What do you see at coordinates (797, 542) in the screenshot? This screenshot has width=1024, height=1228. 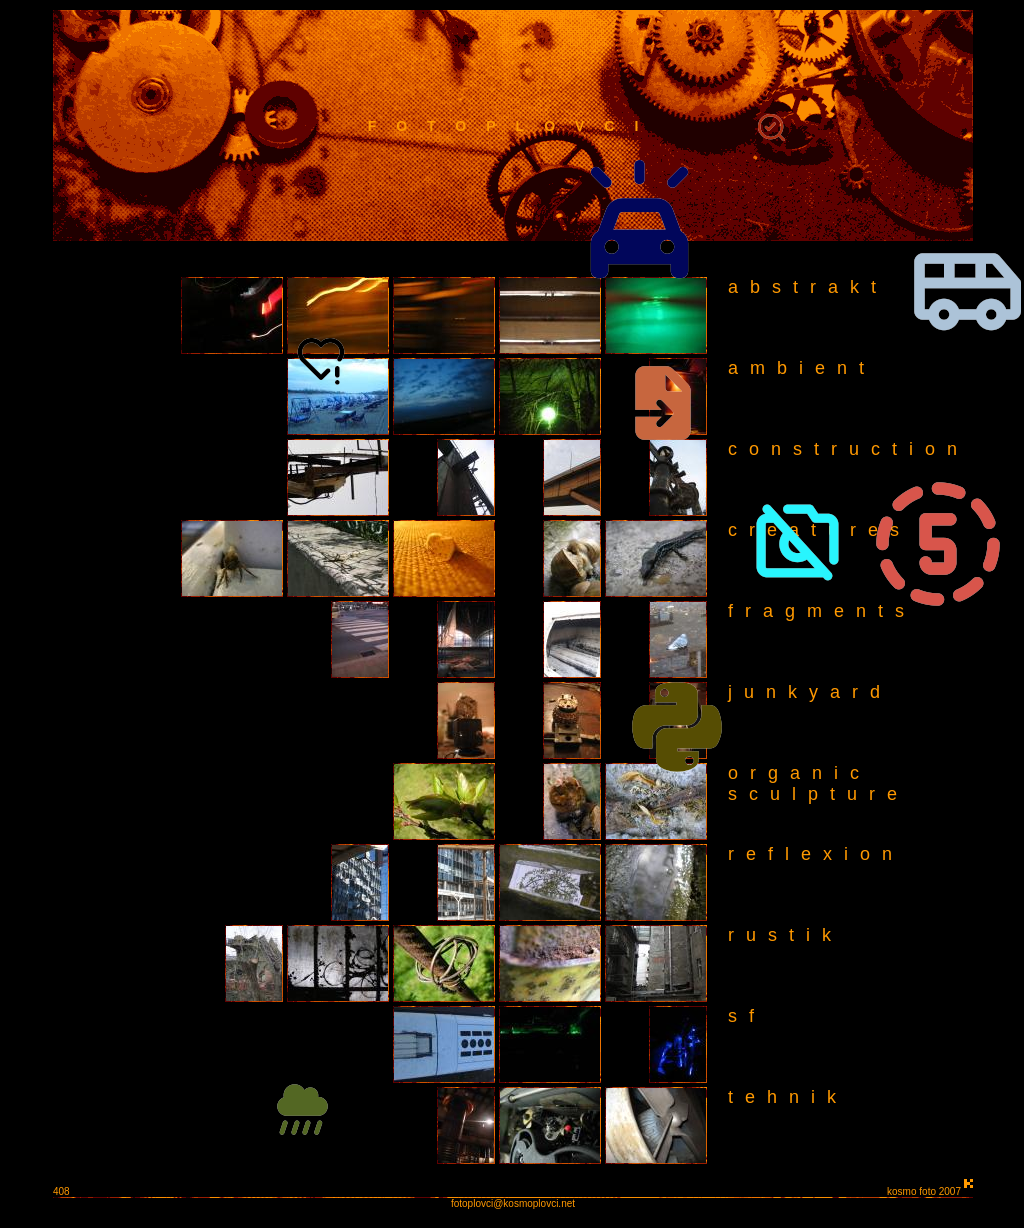 I see `camera access is disabled` at bounding box center [797, 542].